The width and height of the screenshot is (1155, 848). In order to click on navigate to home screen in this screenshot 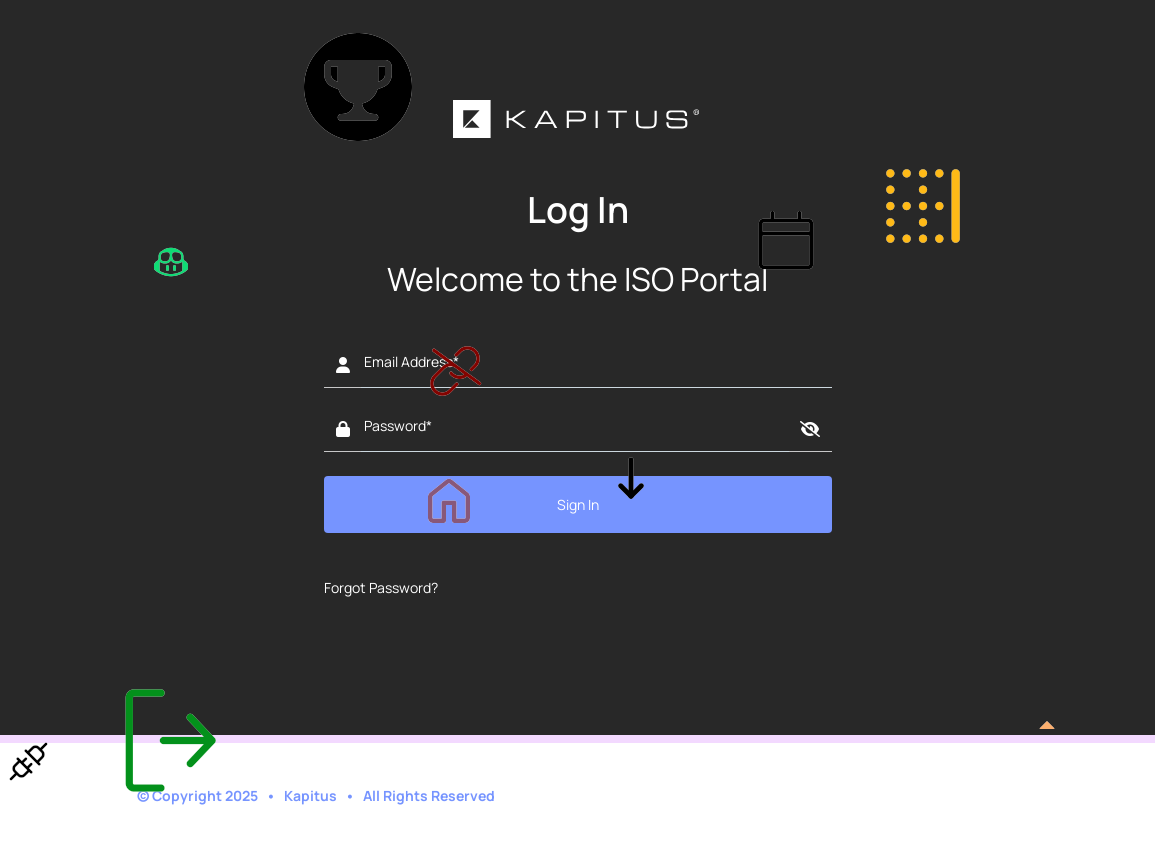, I will do `click(449, 502)`.